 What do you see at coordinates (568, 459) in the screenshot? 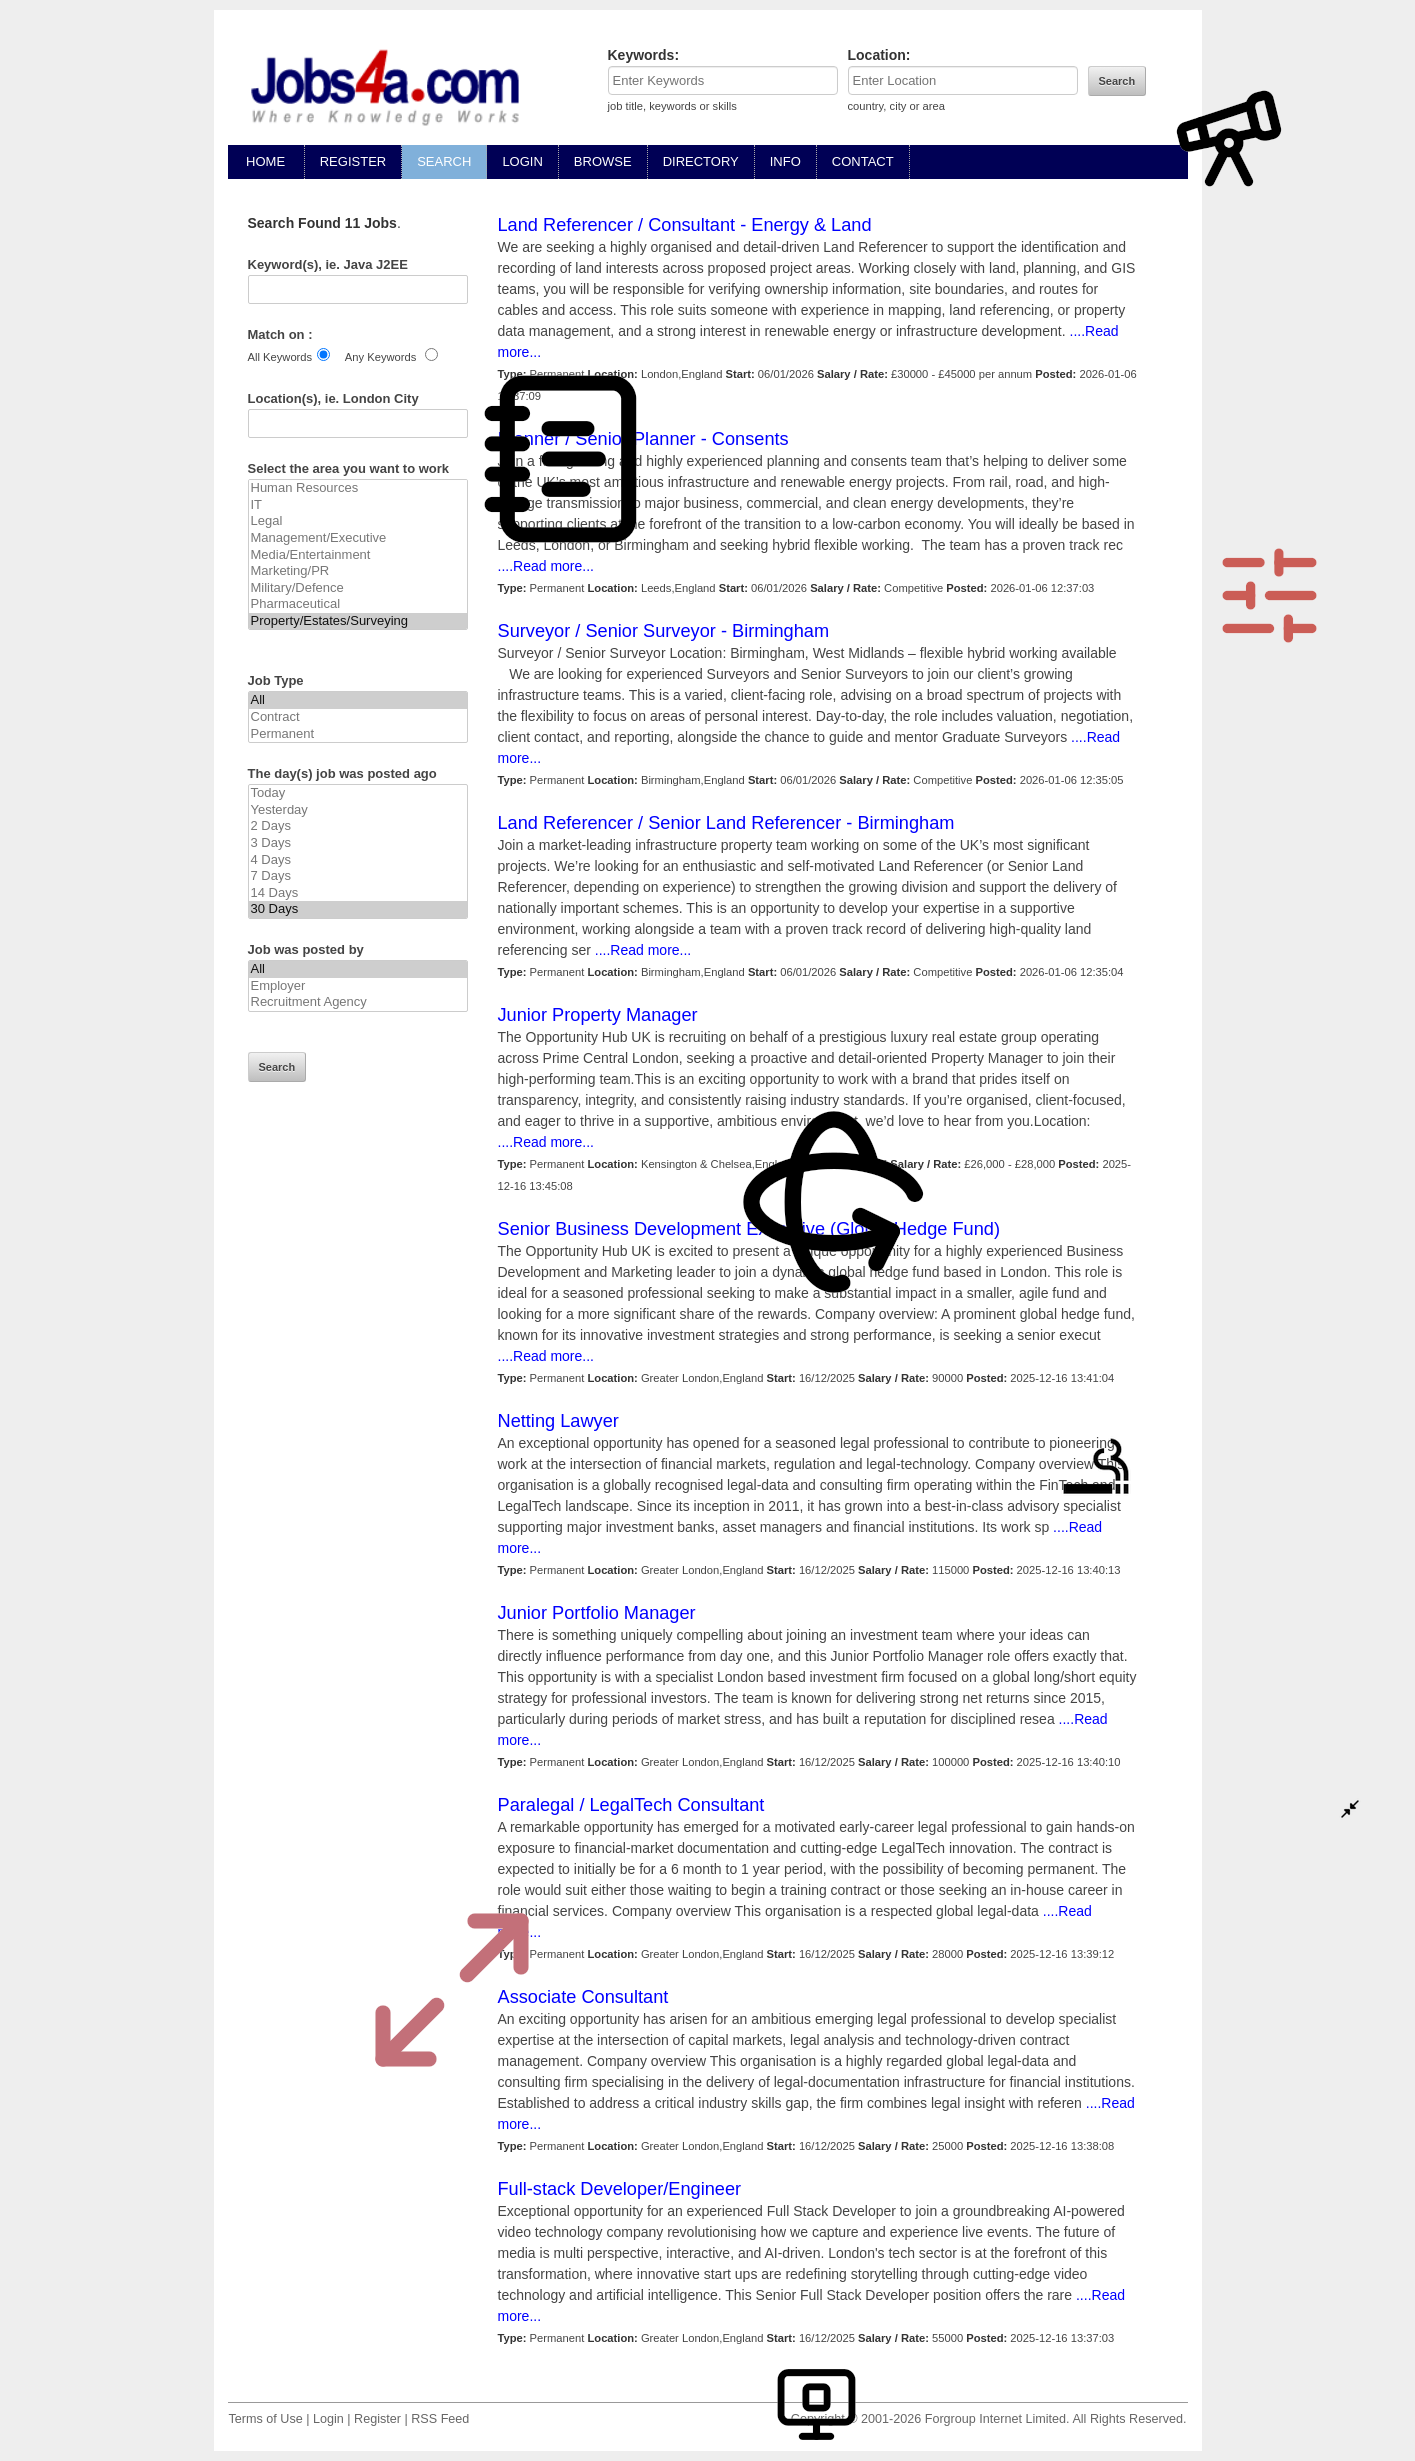
I see `open your notes or notebook` at bounding box center [568, 459].